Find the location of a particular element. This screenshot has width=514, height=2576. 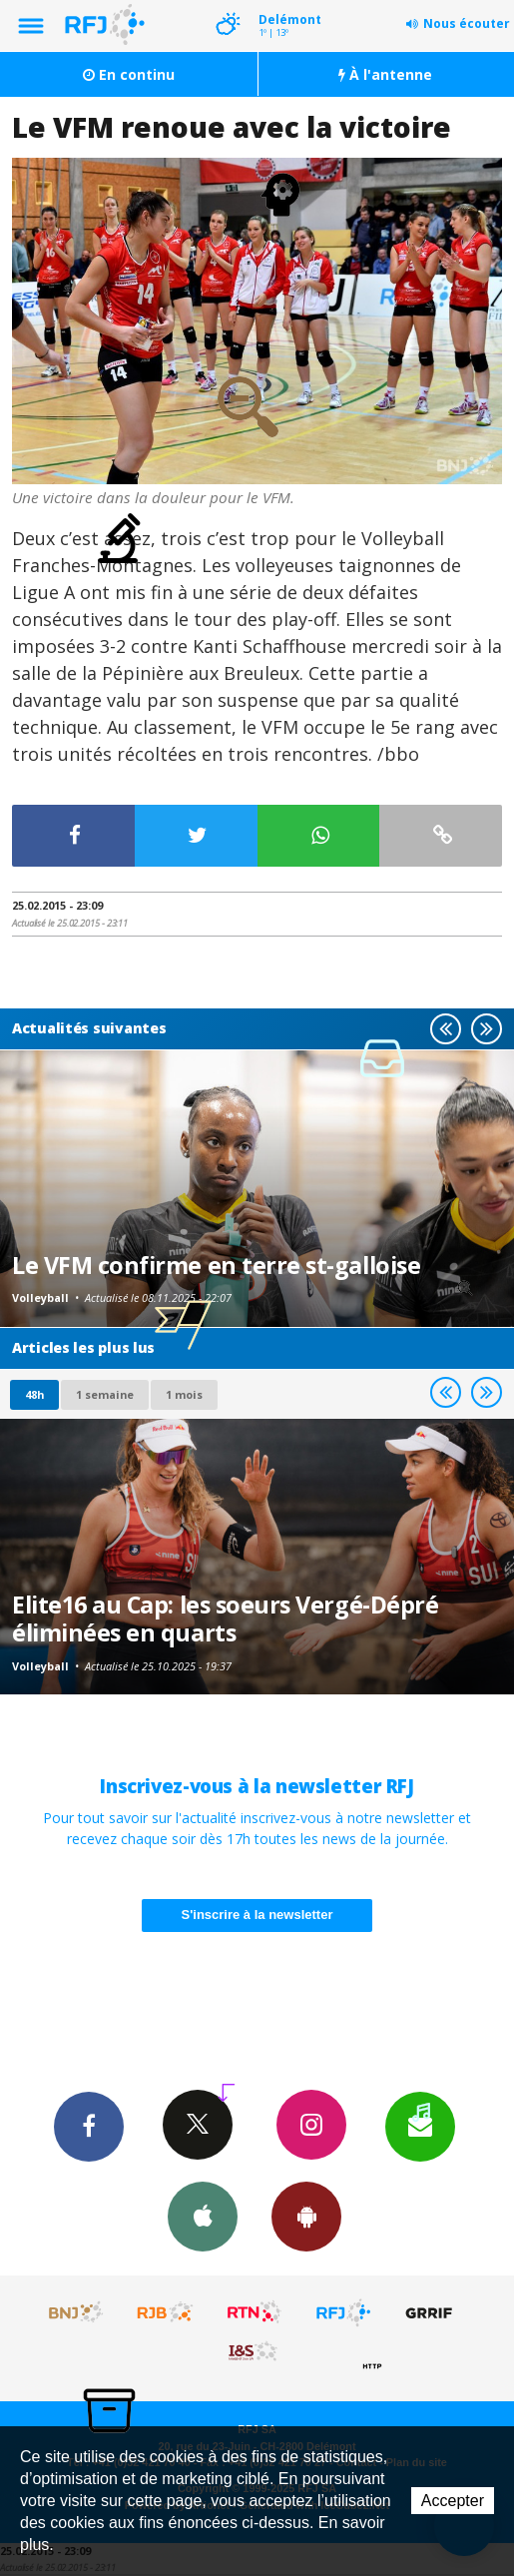

zoom out to see more content is located at coordinates (249, 407).